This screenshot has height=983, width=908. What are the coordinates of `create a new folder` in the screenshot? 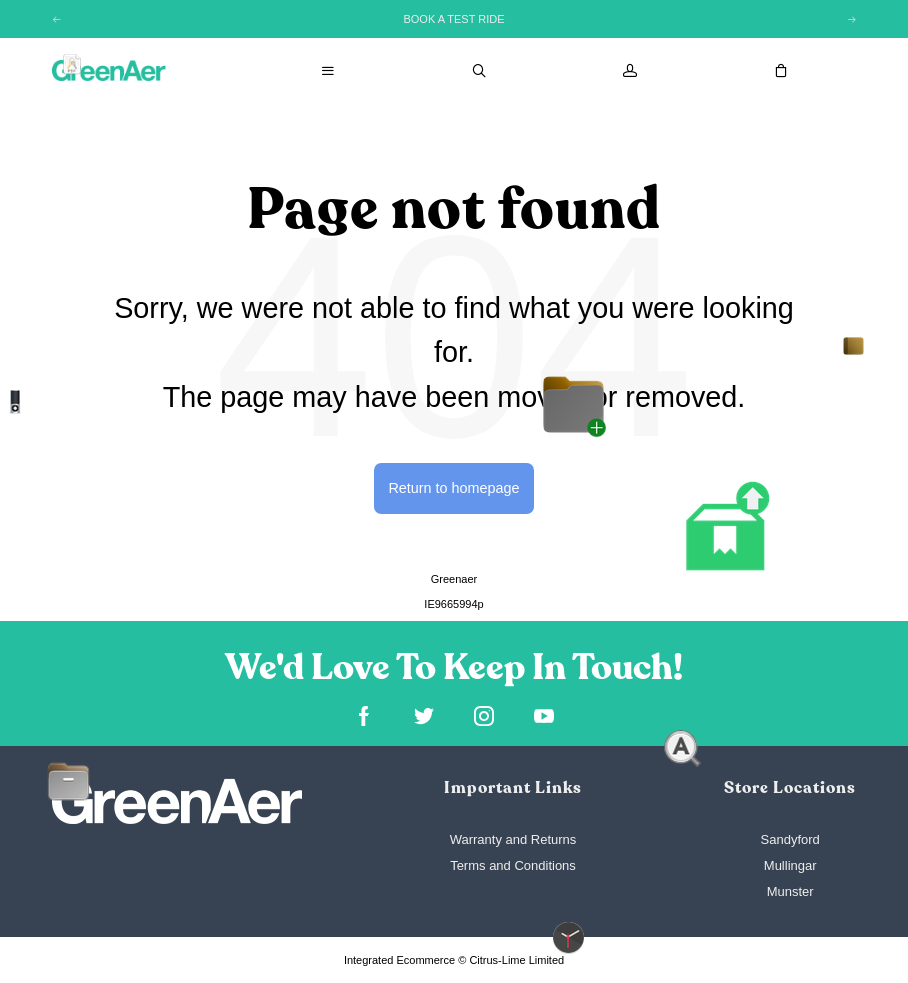 It's located at (573, 404).